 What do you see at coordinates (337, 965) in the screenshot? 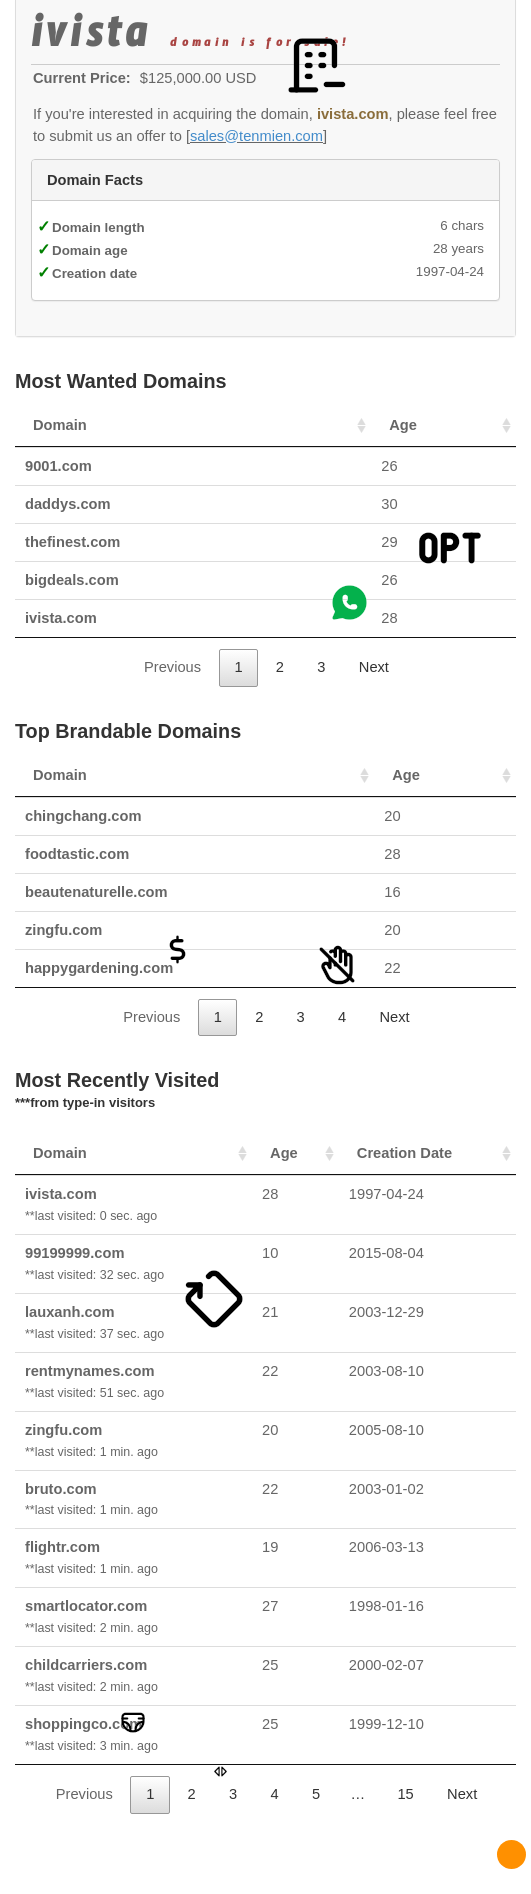
I see `disable touch or gesture controls` at bounding box center [337, 965].